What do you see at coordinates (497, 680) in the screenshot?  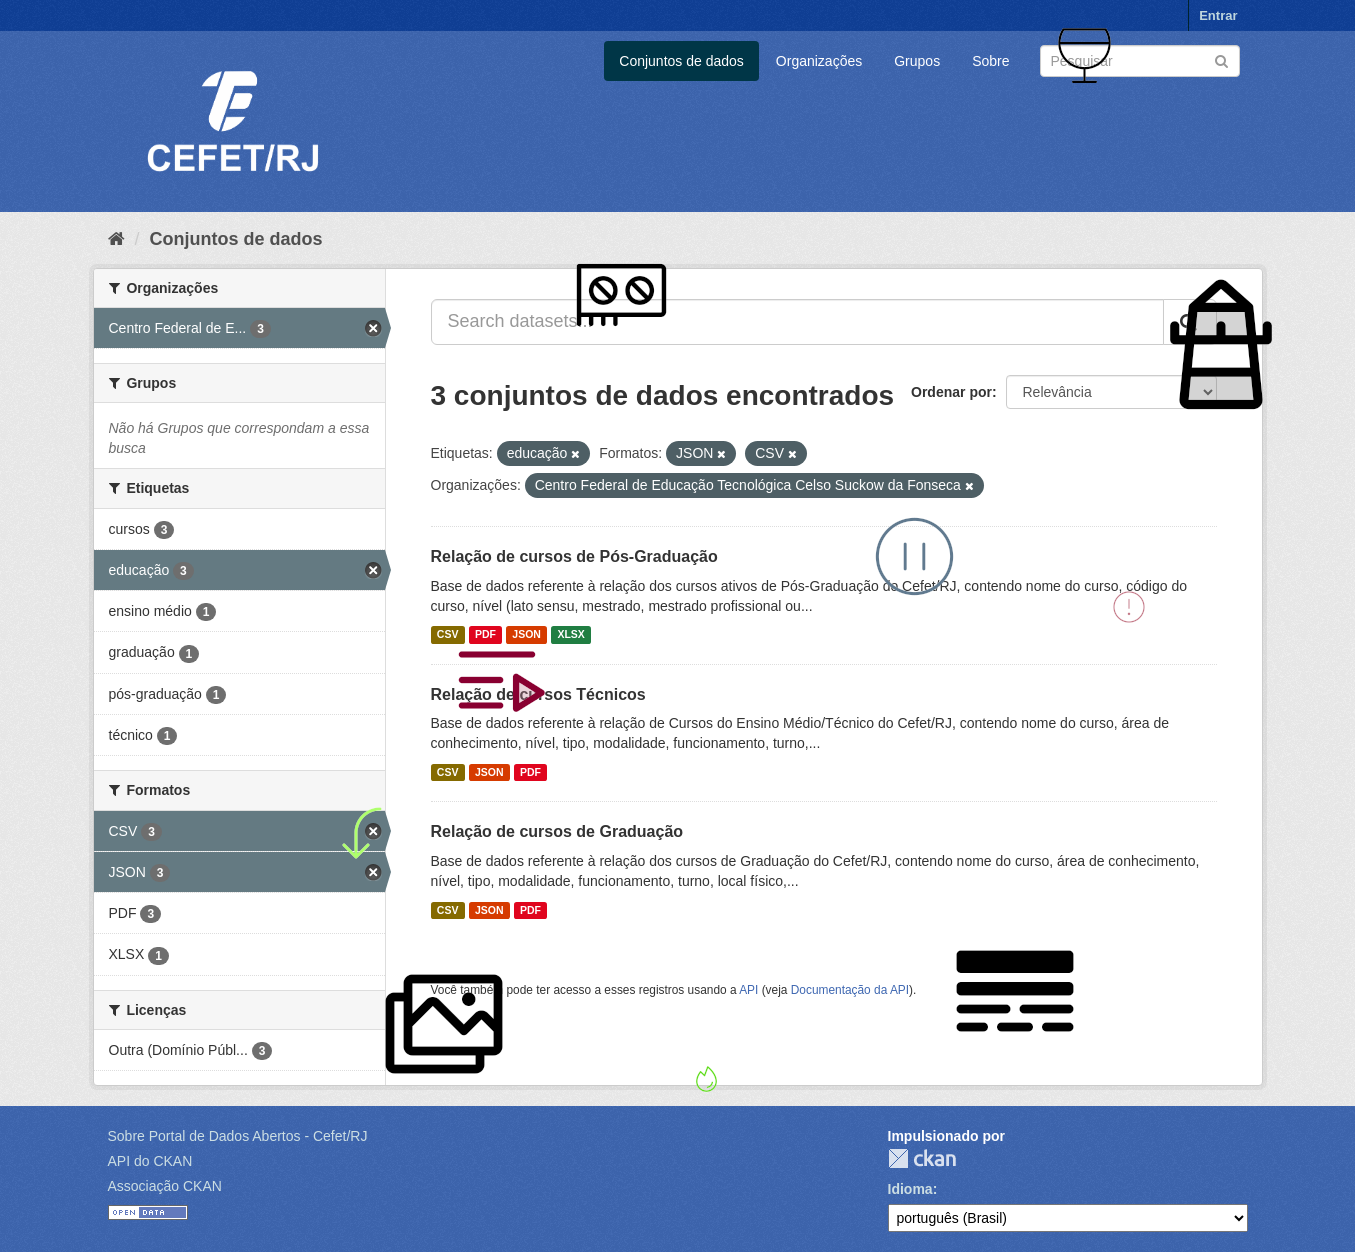 I see `add to playback queue` at bounding box center [497, 680].